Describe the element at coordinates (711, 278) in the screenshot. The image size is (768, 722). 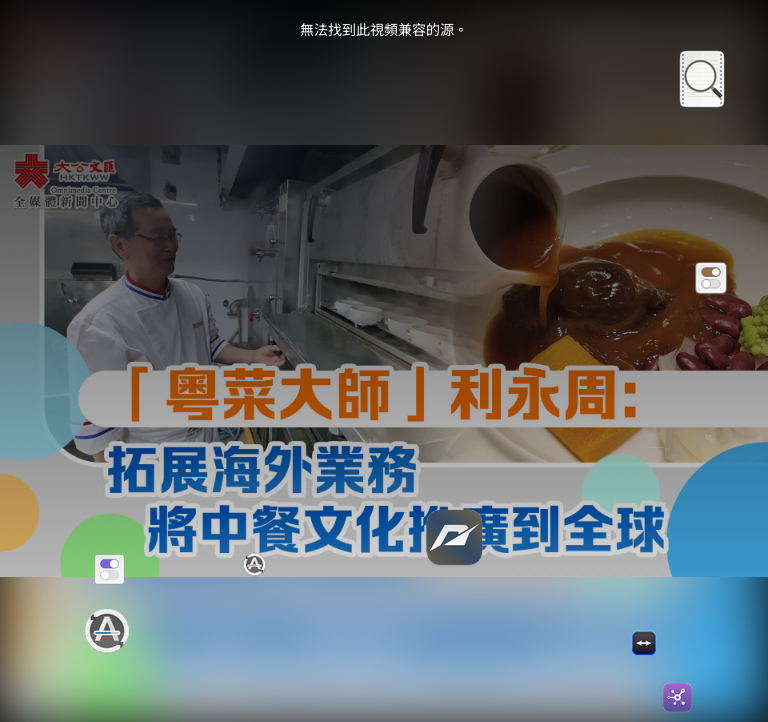
I see `open gnome tweaks application` at that location.